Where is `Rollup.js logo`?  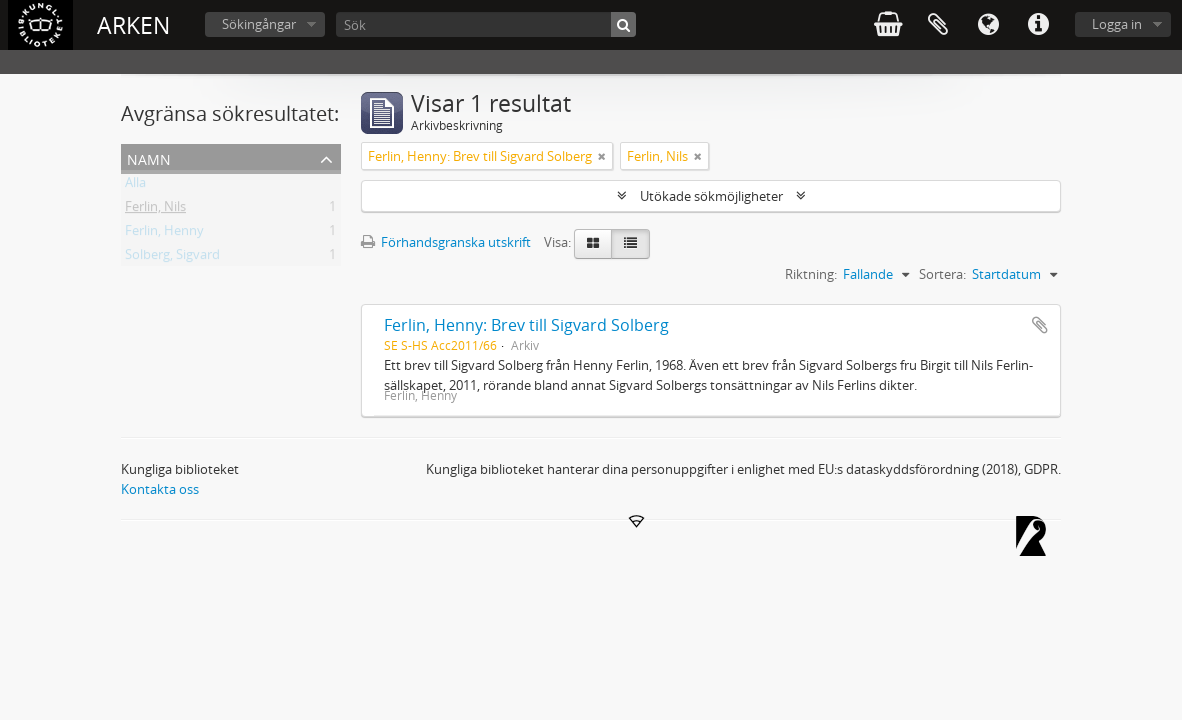
Rollup.js logo is located at coordinates (1031, 536).